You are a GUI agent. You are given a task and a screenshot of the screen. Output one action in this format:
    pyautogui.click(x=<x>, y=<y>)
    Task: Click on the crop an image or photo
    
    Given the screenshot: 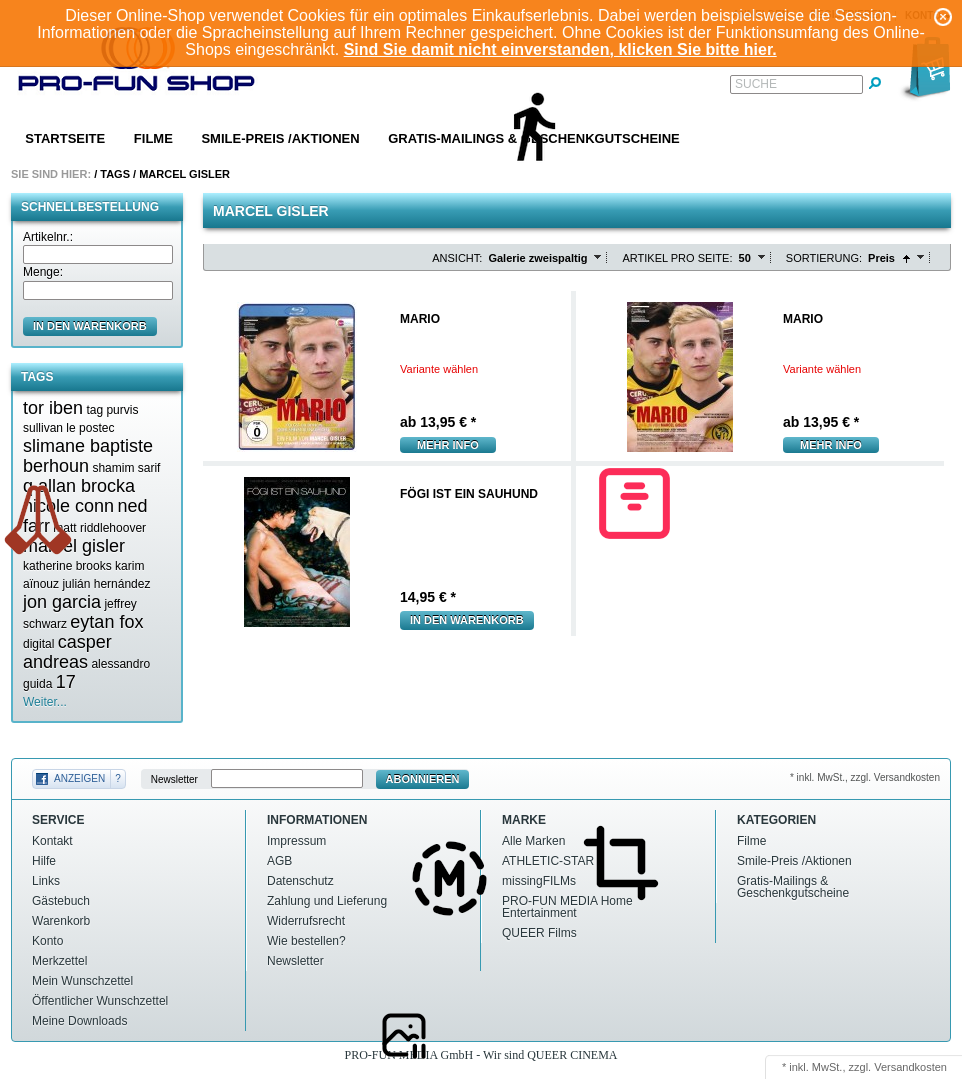 What is the action you would take?
    pyautogui.click(x=621, y=863)
    